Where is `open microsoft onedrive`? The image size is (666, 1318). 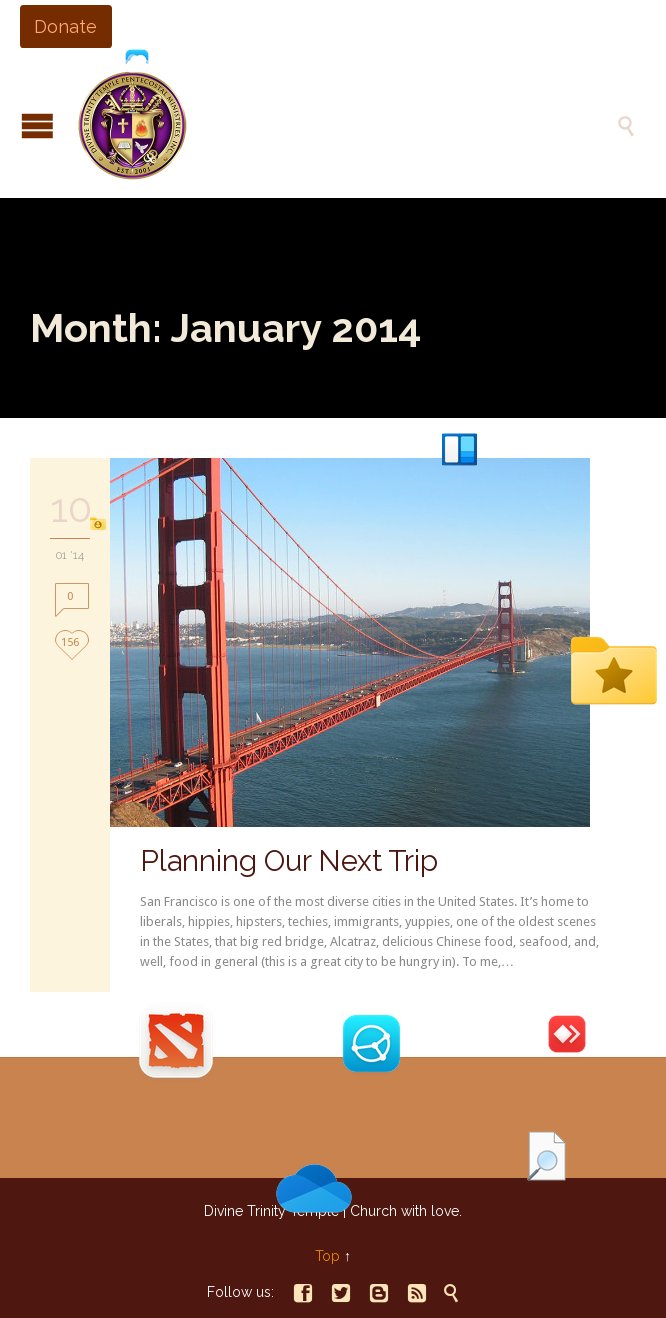
open microsoft onedrive is located at coordinates (314, 1188).